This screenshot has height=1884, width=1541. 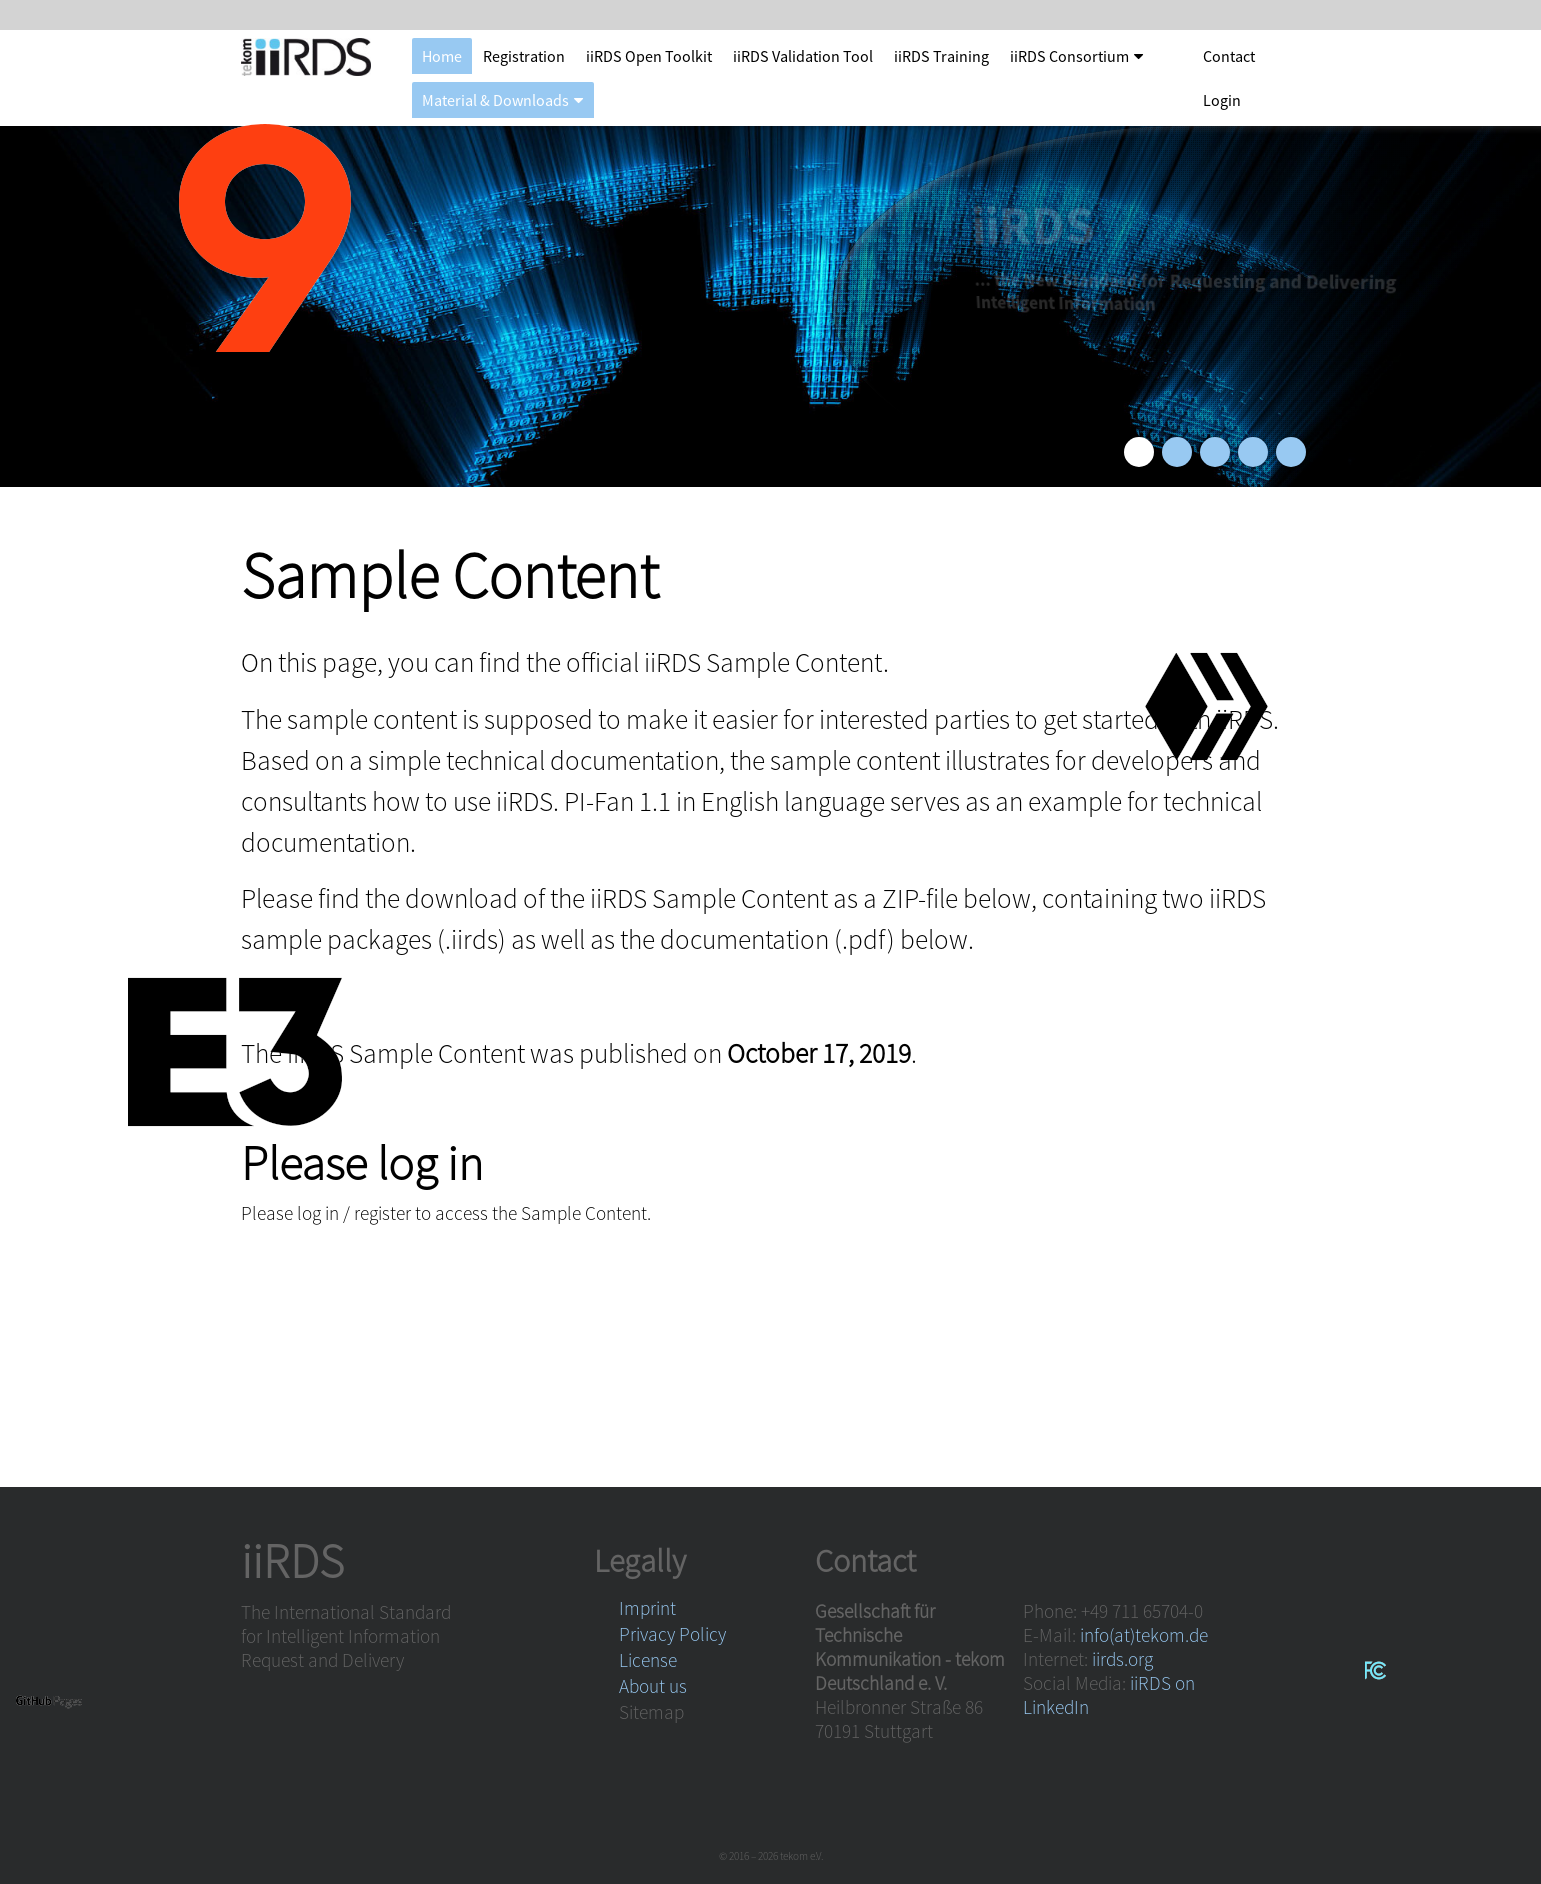 What do you see at coordinates (1375, 1670) in the screenshot?
I see `federal communications commission logo` at bounding box center [1375, 1670].